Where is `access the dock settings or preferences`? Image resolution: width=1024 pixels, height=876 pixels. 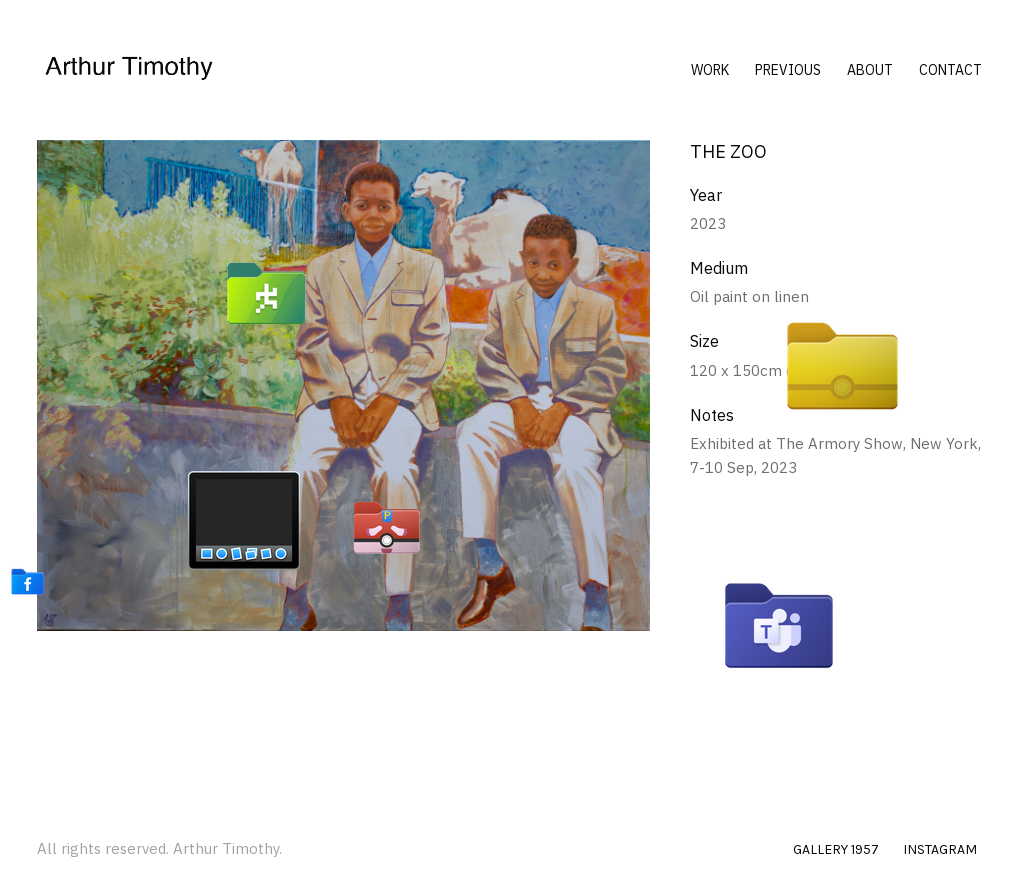
access the dock settings or preferences is located at coordinates (244, 521).